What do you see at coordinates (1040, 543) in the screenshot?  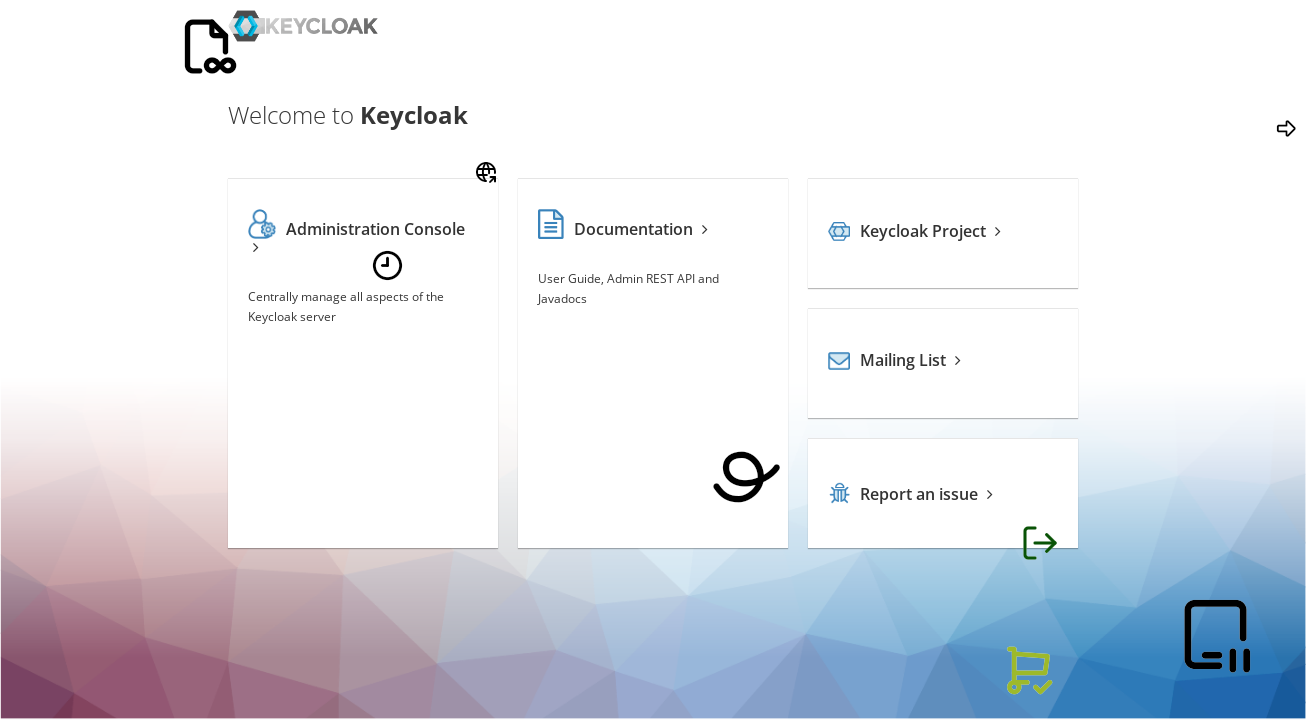 I see `log out of your account` at bounding box center [1040, 543].